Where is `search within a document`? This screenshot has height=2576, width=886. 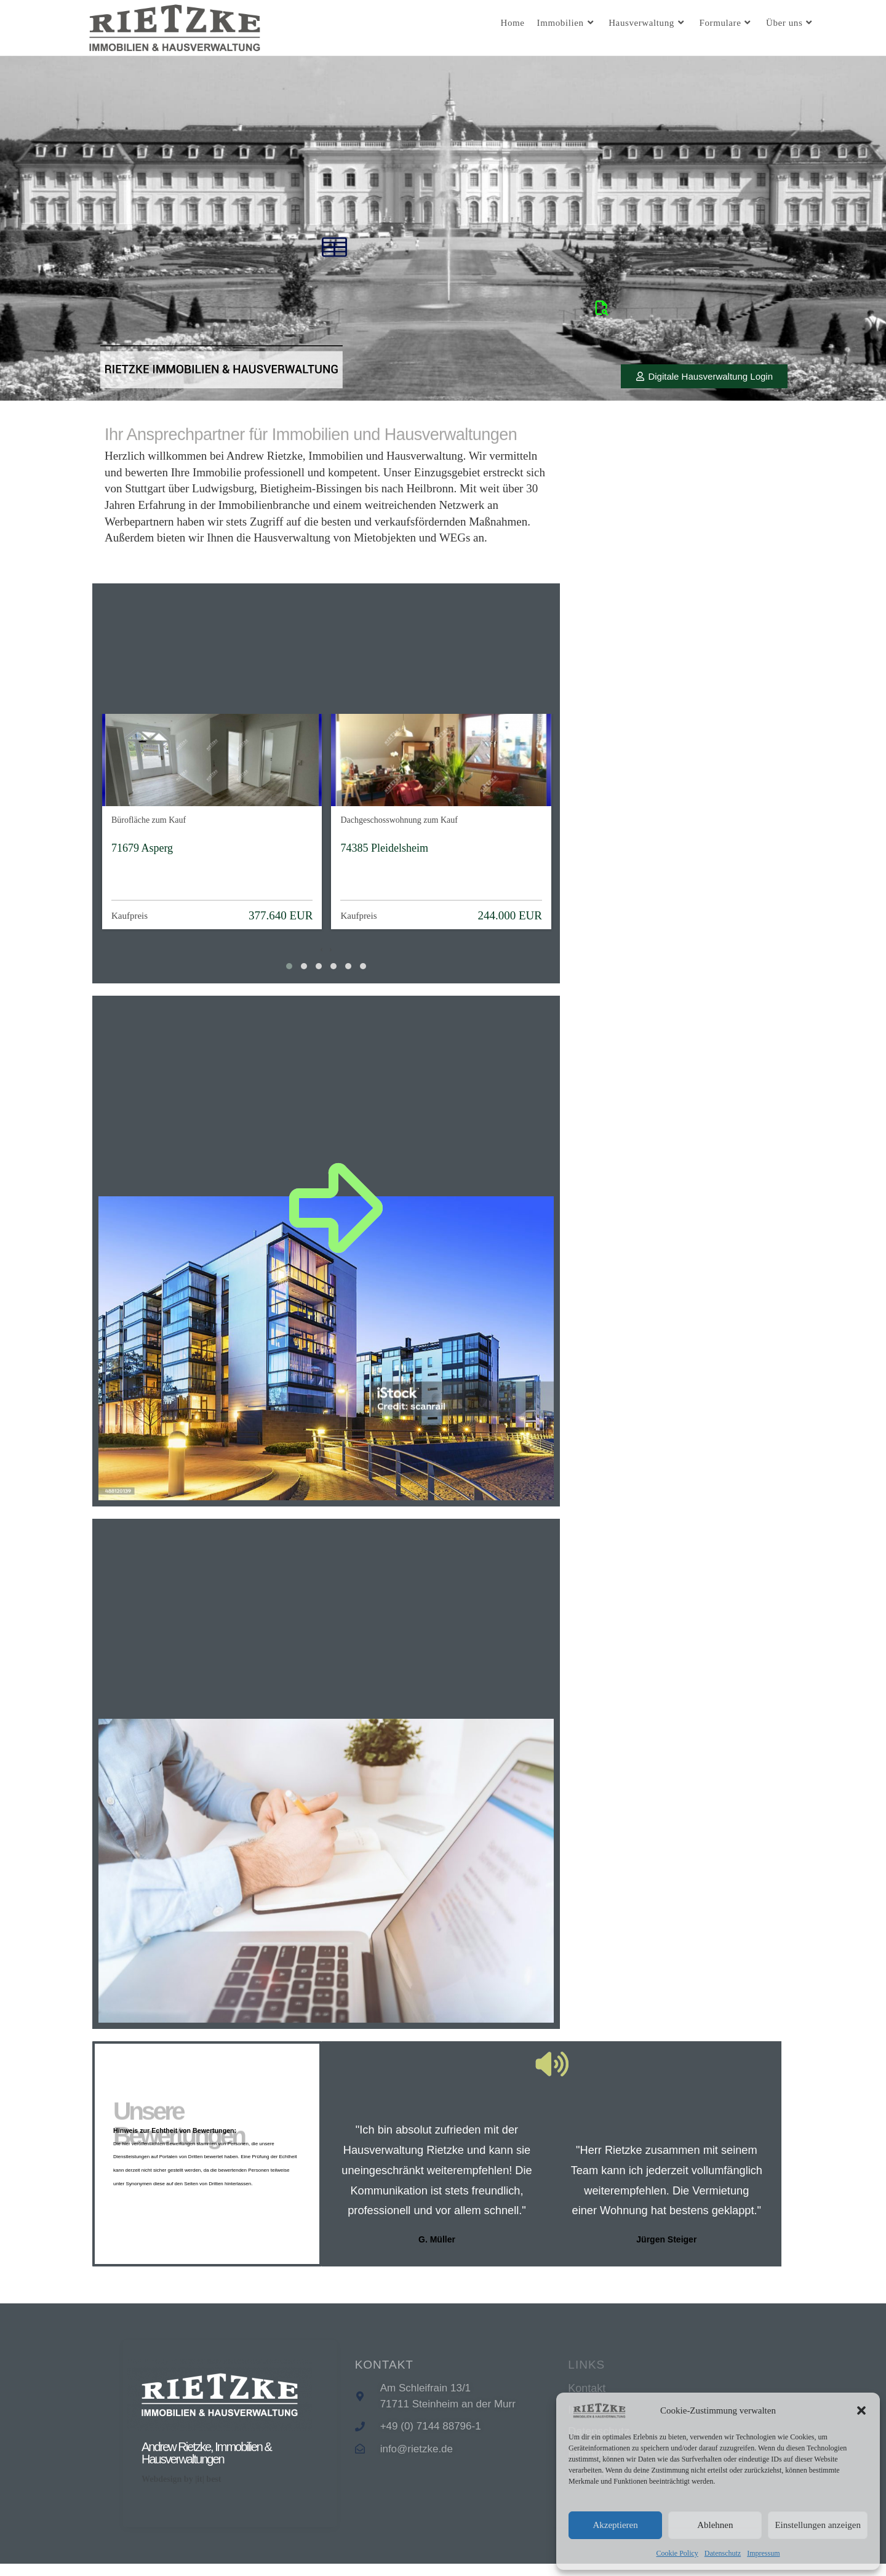
search within a document is located at coordinates (601, 308).